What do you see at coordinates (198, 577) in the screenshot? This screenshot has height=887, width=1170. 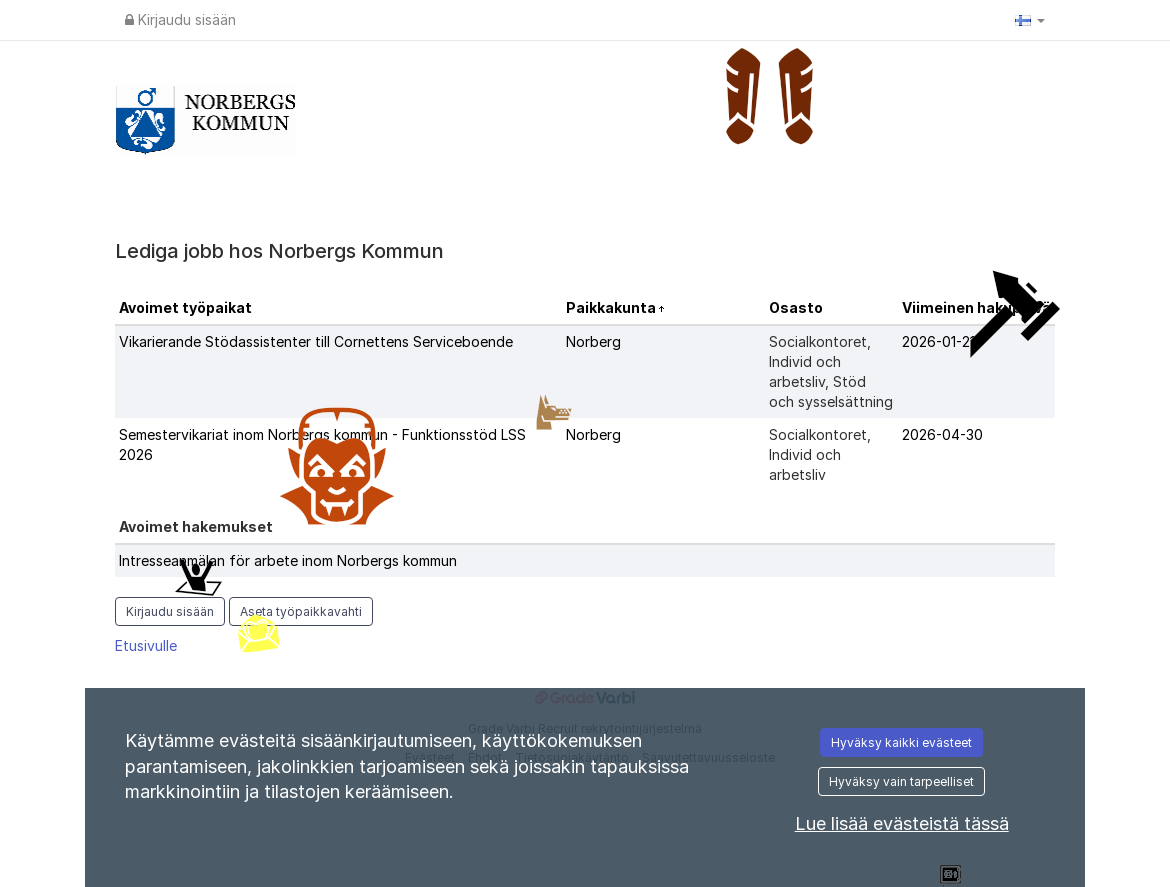 I see `access a hidden passage or secret area` at bounding box center [198, 577].